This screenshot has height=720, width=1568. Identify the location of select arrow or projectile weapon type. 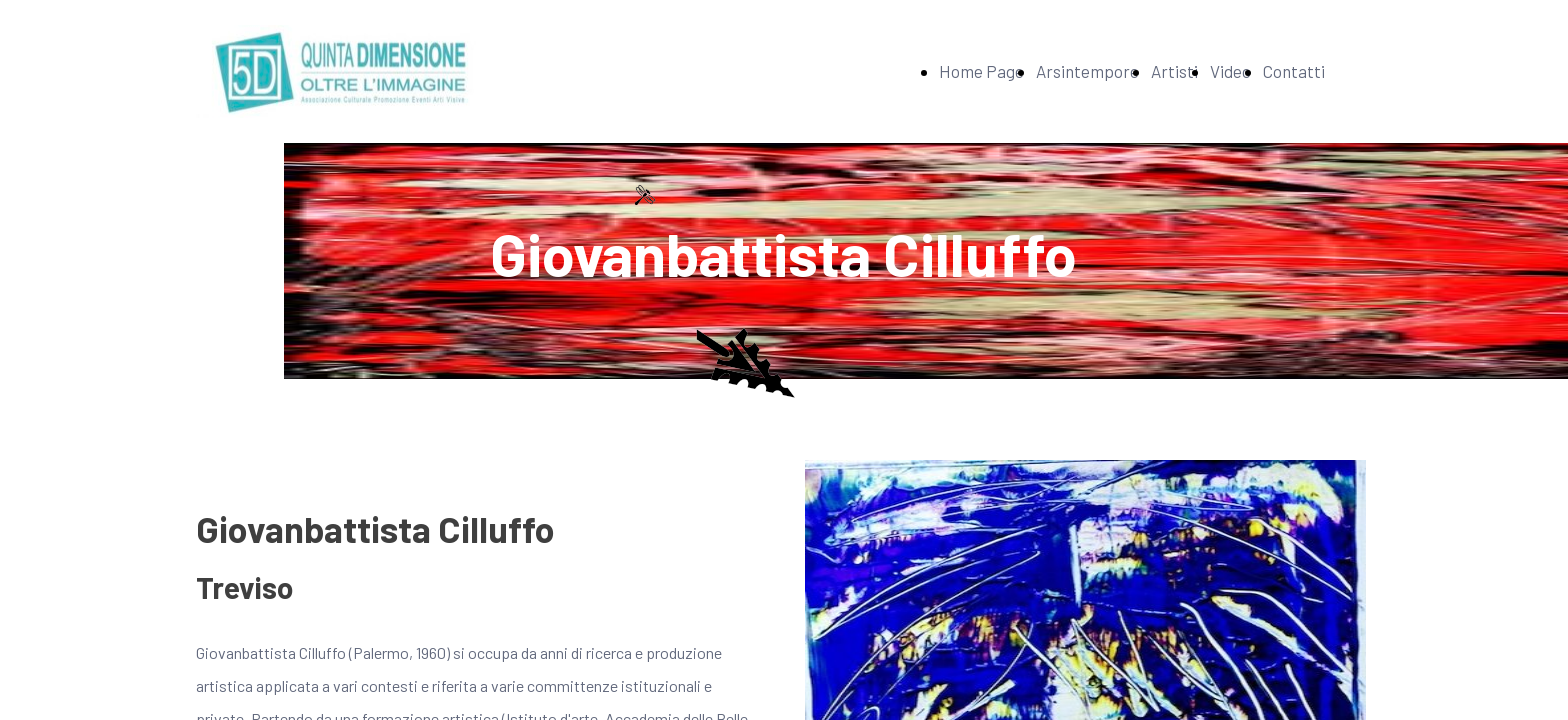
(746, 362).